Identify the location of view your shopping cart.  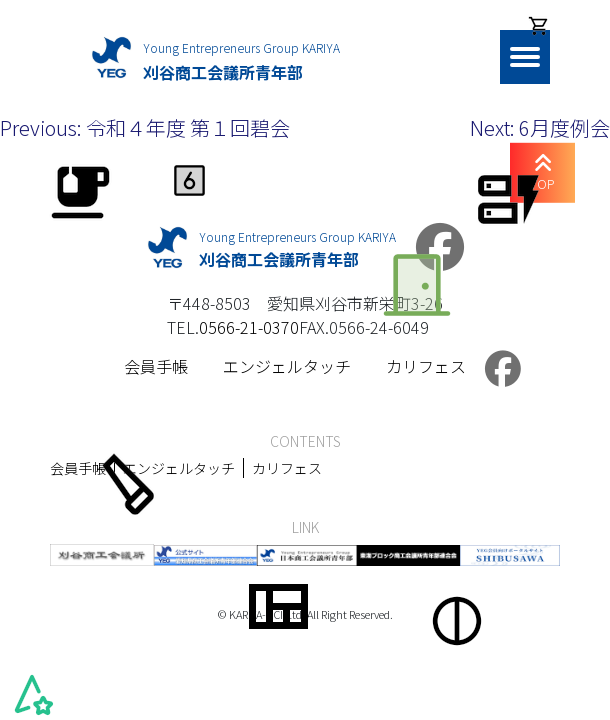
(539, 26).